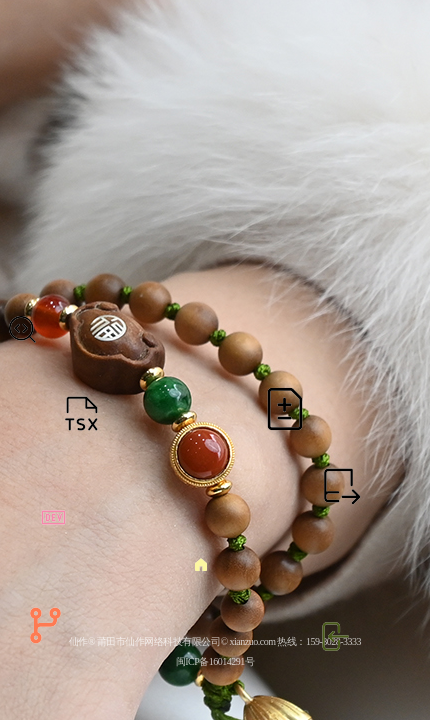  I want to click on view repository branches, so click(45, 625).